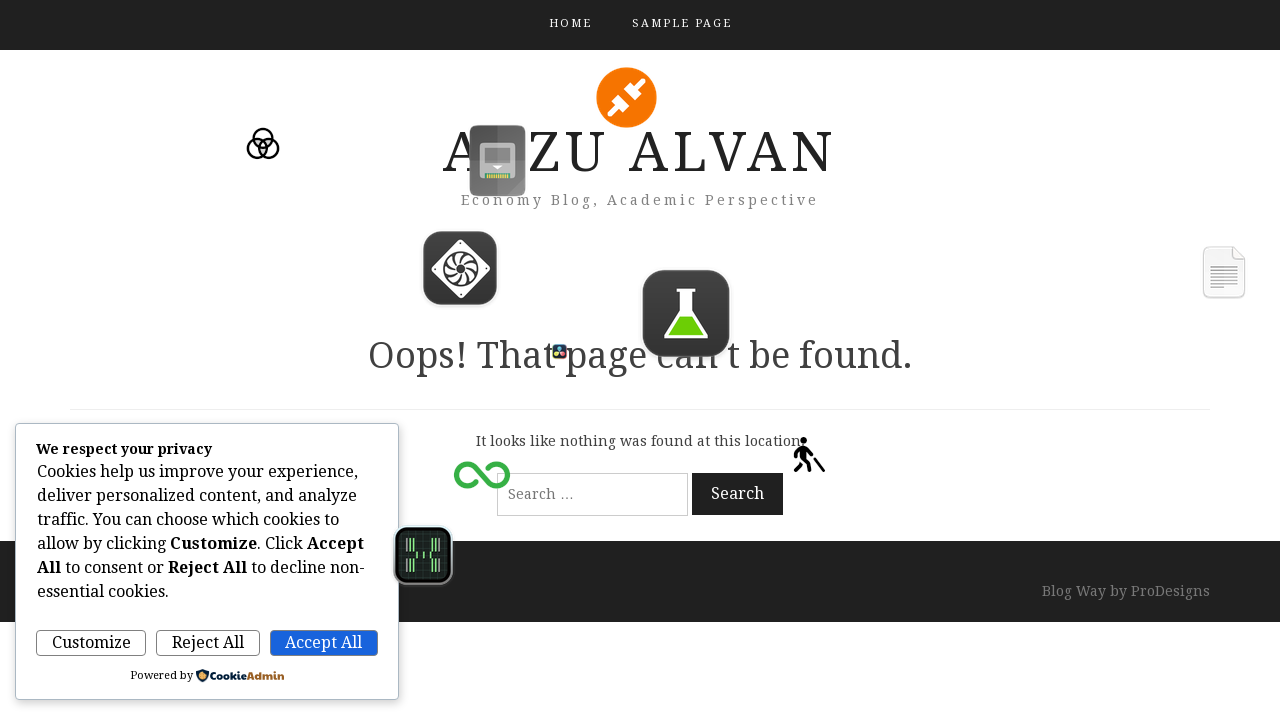 The height and width of the screenshot is (720, 1280). Describe the element at coordinates (559, 351) in the screenshot. I see `open DaVinci Resolve video editing application` at that location.